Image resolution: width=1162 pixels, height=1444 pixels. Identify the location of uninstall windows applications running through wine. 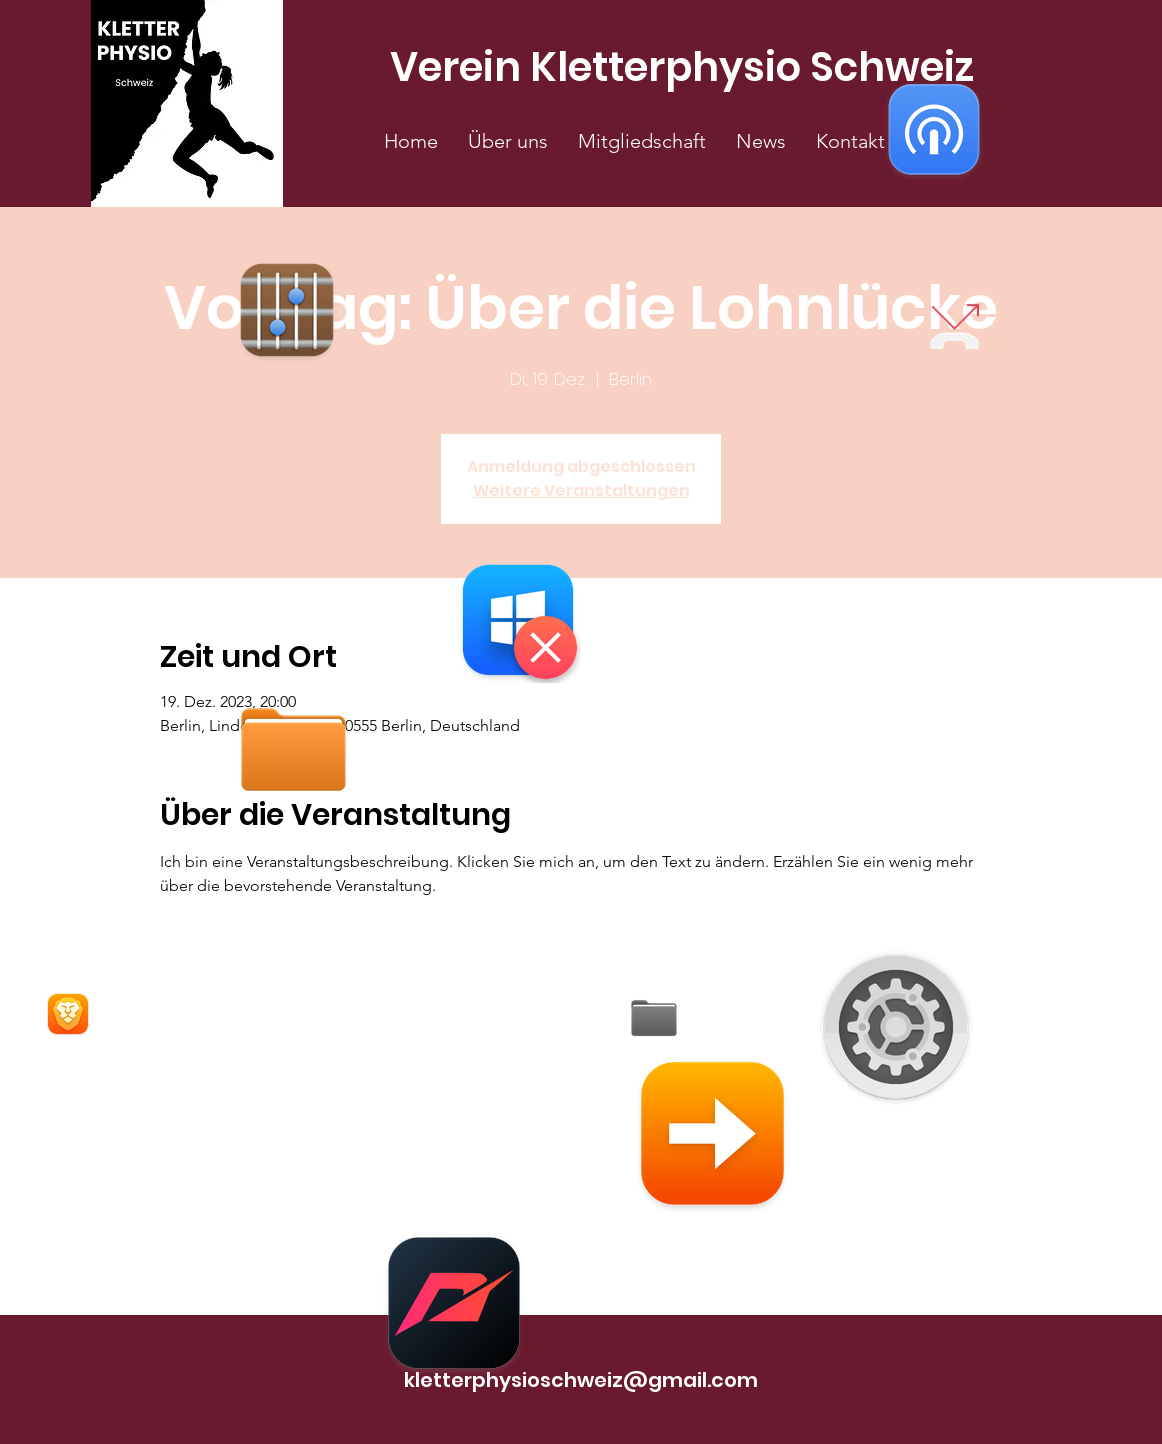
(518, 620).